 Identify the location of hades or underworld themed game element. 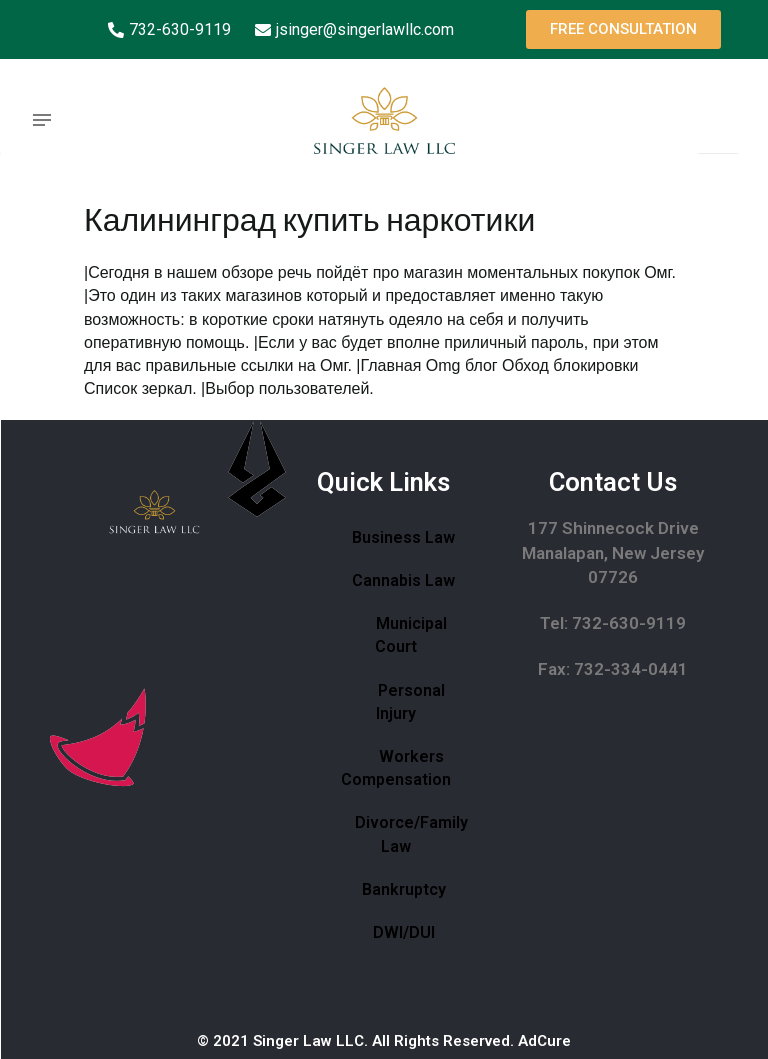
(257, 469).